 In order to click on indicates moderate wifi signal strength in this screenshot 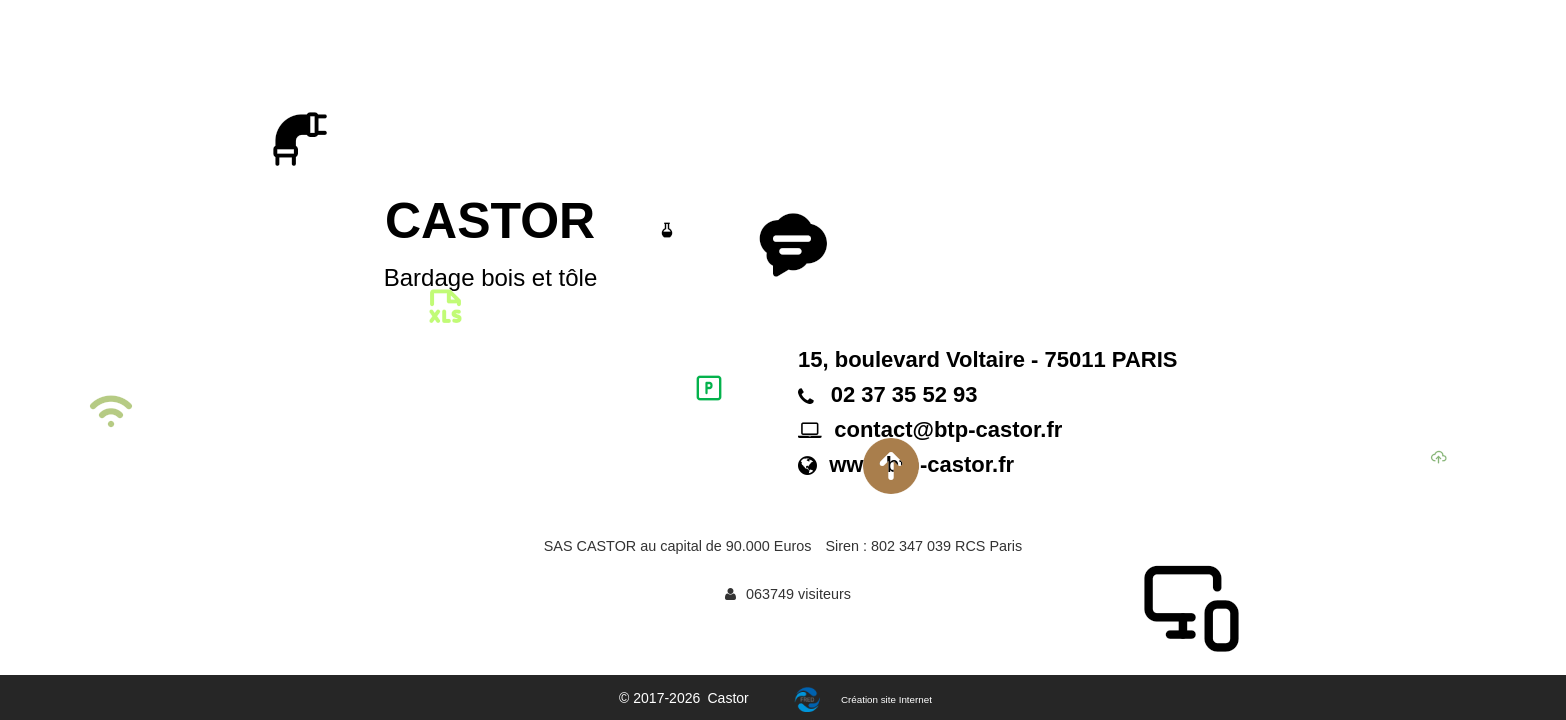, I will do `click(111, 405)`.